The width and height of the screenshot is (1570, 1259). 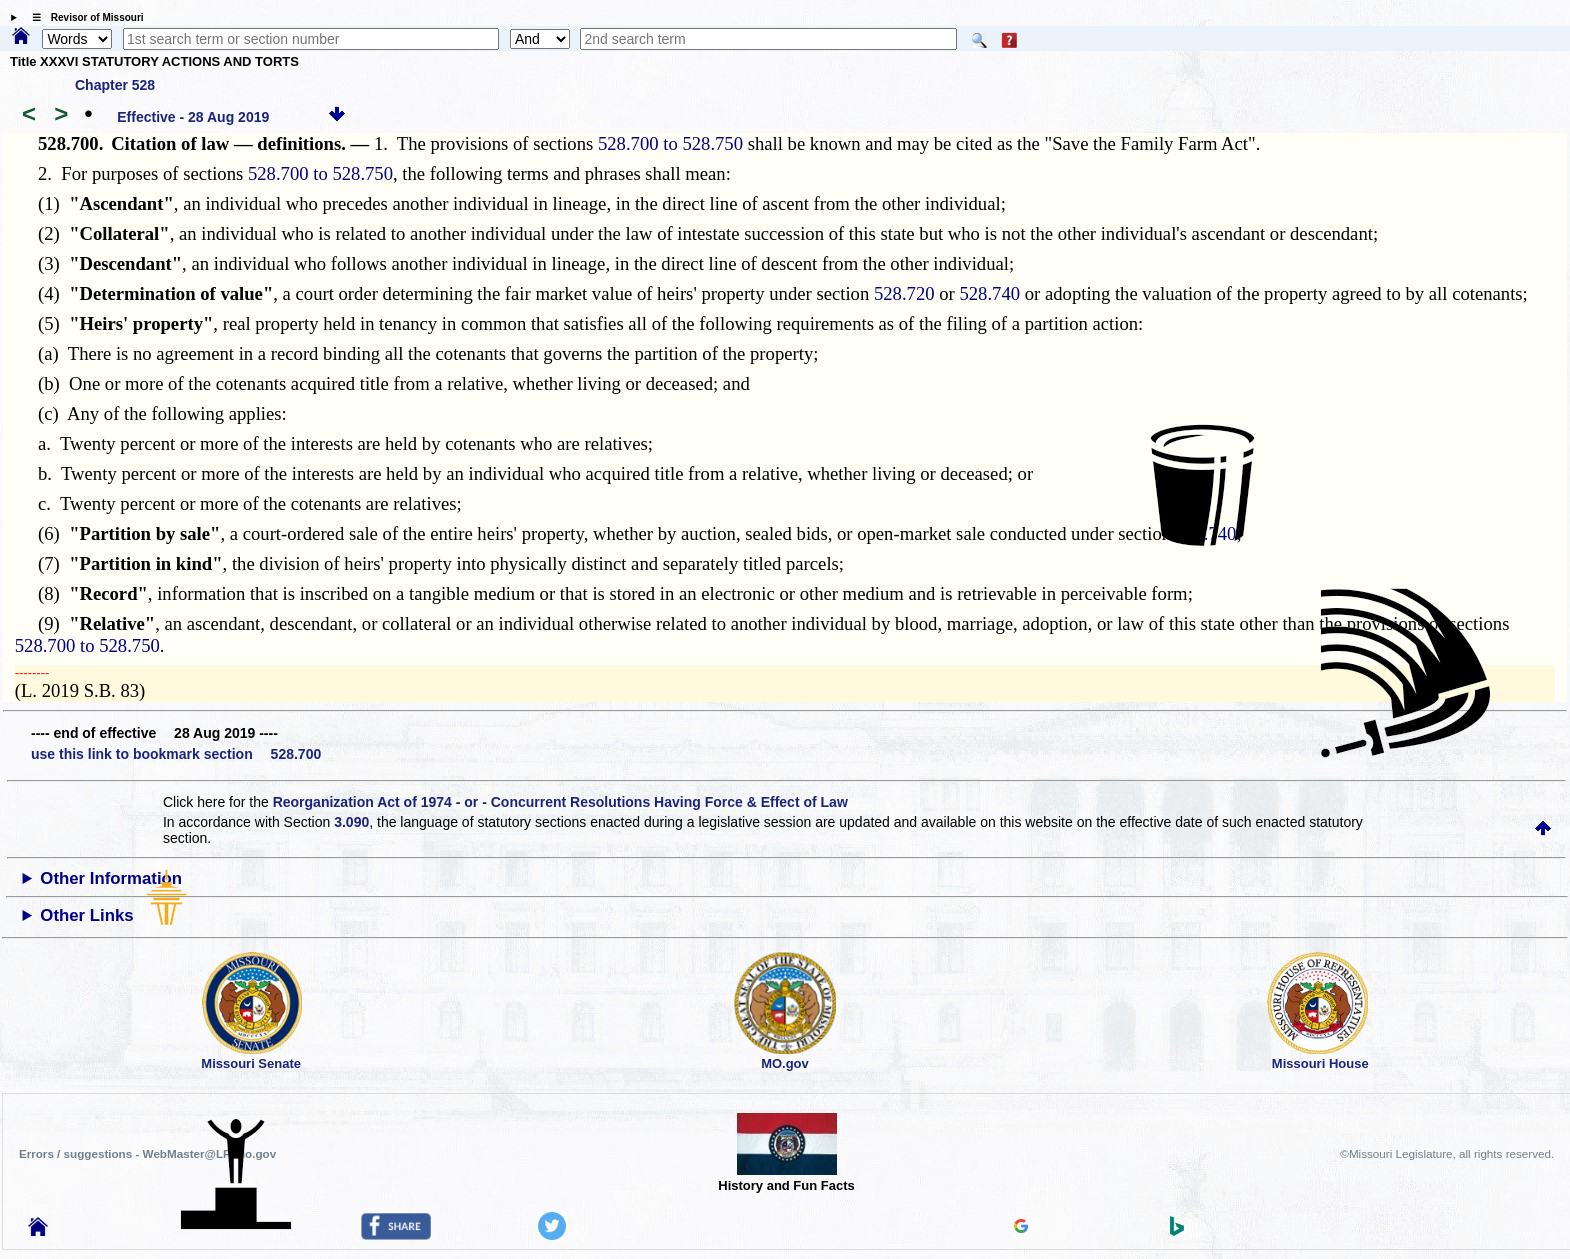 I want to click on view competition rankings or leaderboard, so click(x=236, y=1174).